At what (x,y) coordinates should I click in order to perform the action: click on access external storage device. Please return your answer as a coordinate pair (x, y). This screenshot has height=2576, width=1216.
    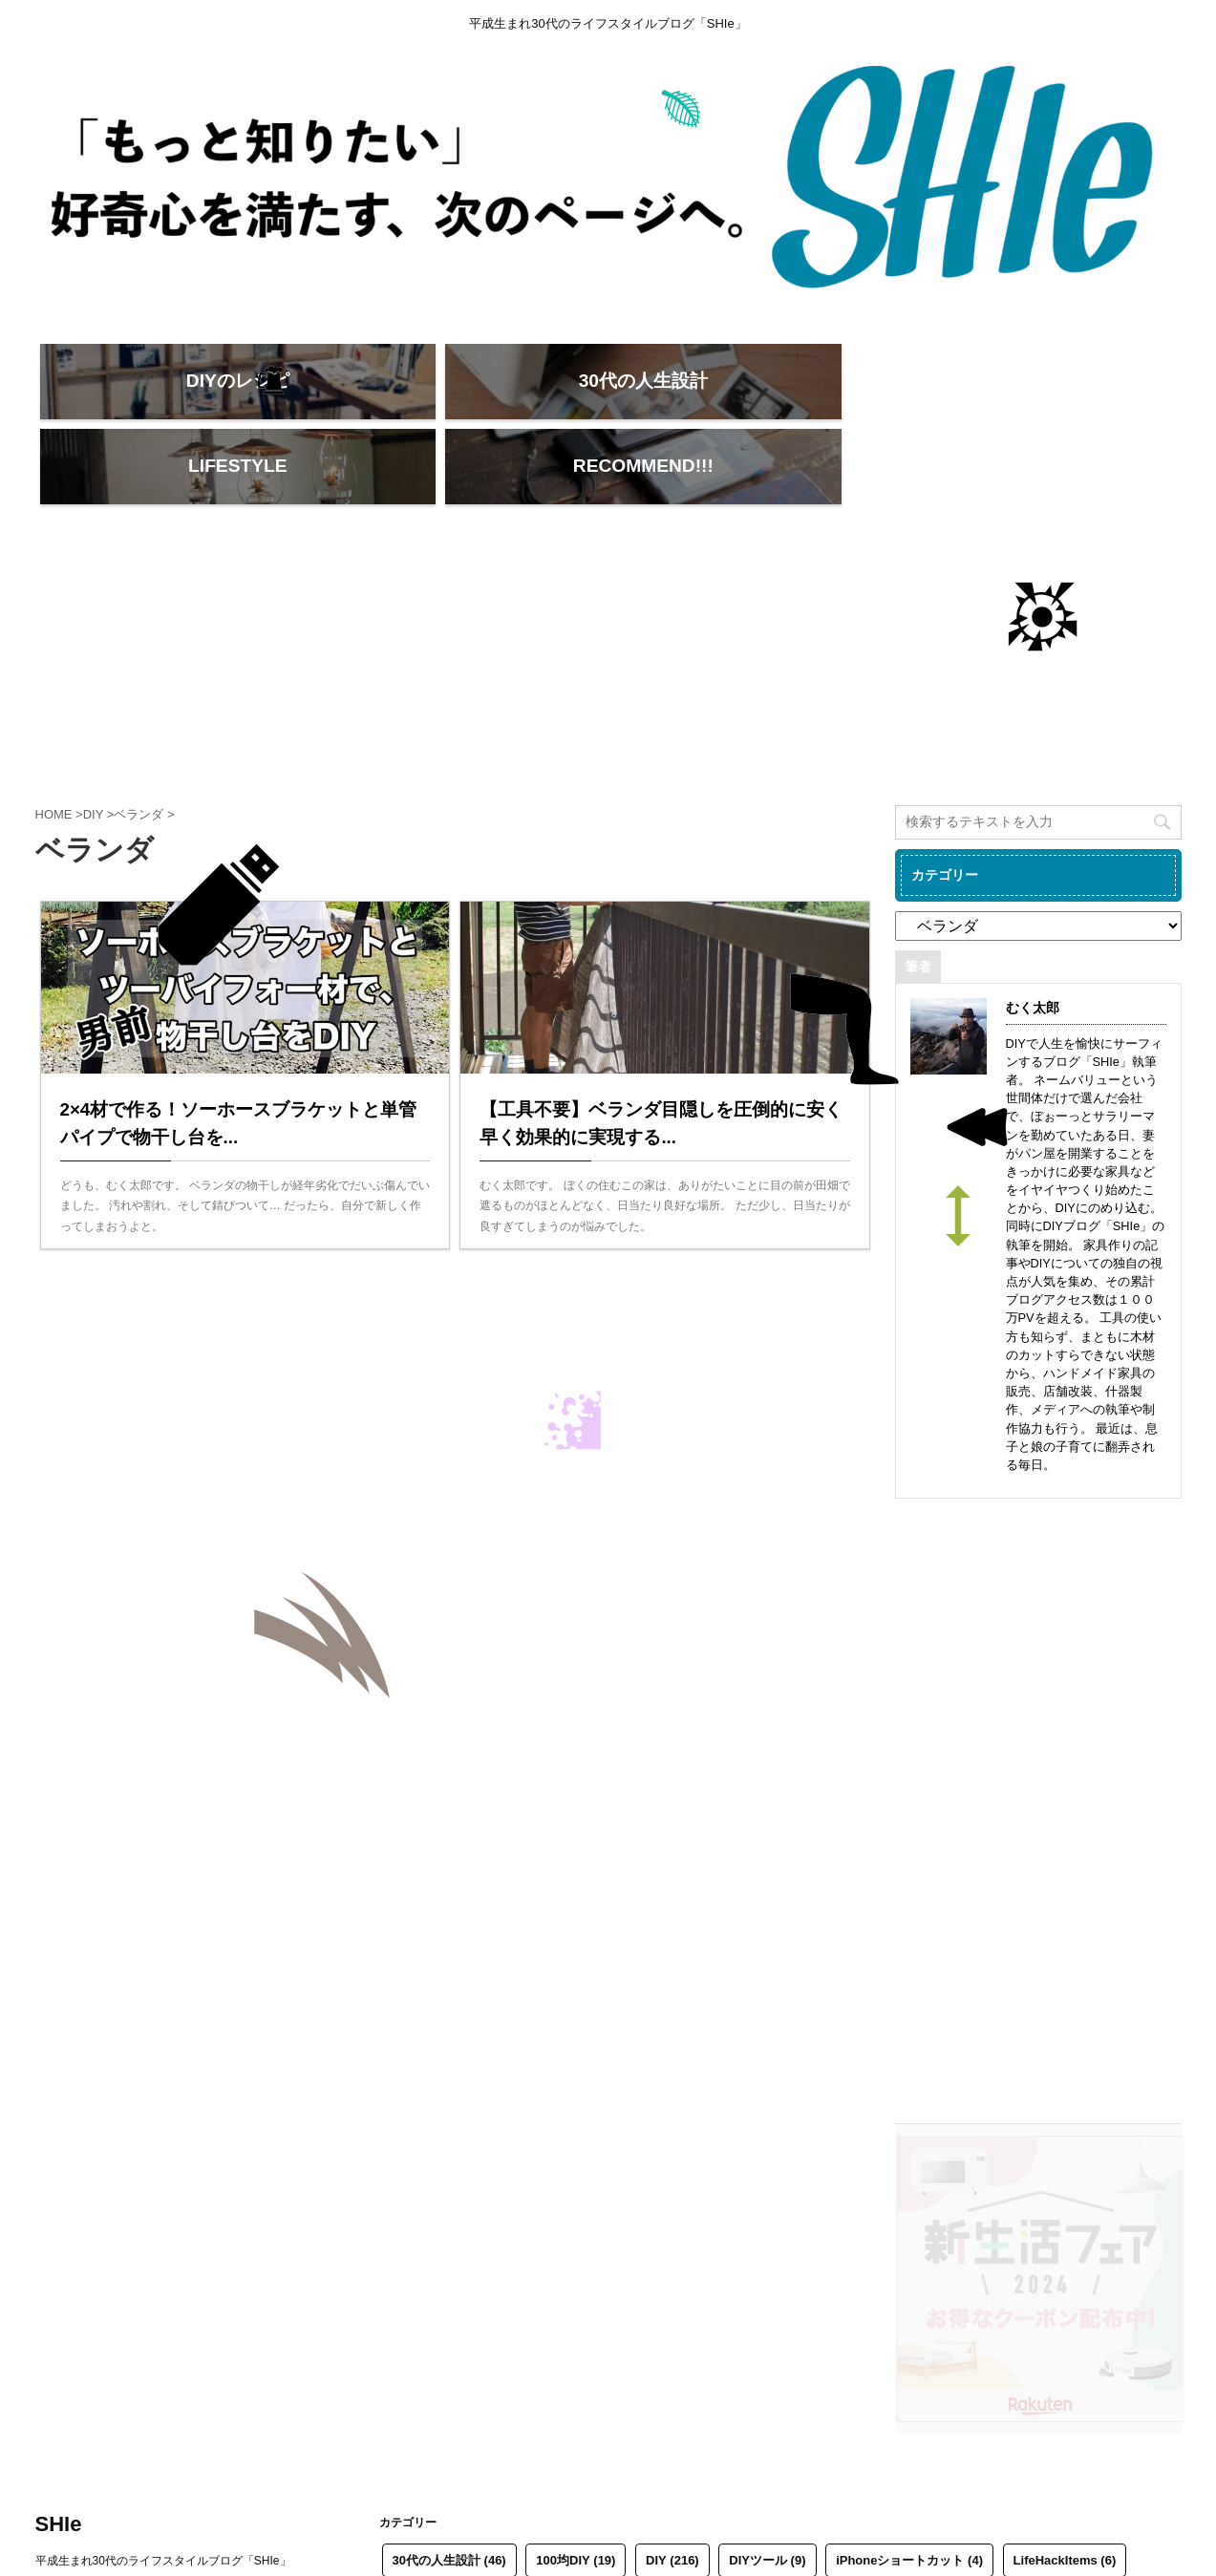
    Looking at the image, I should click on (220, 904).